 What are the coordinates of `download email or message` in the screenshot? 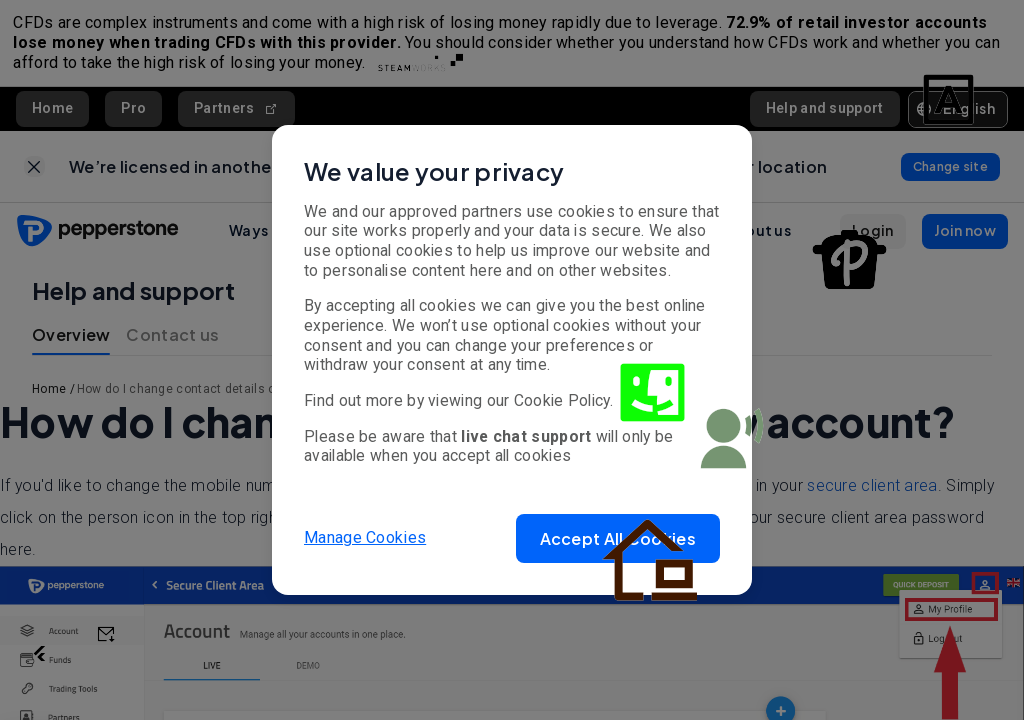 It's located at (106, 634).